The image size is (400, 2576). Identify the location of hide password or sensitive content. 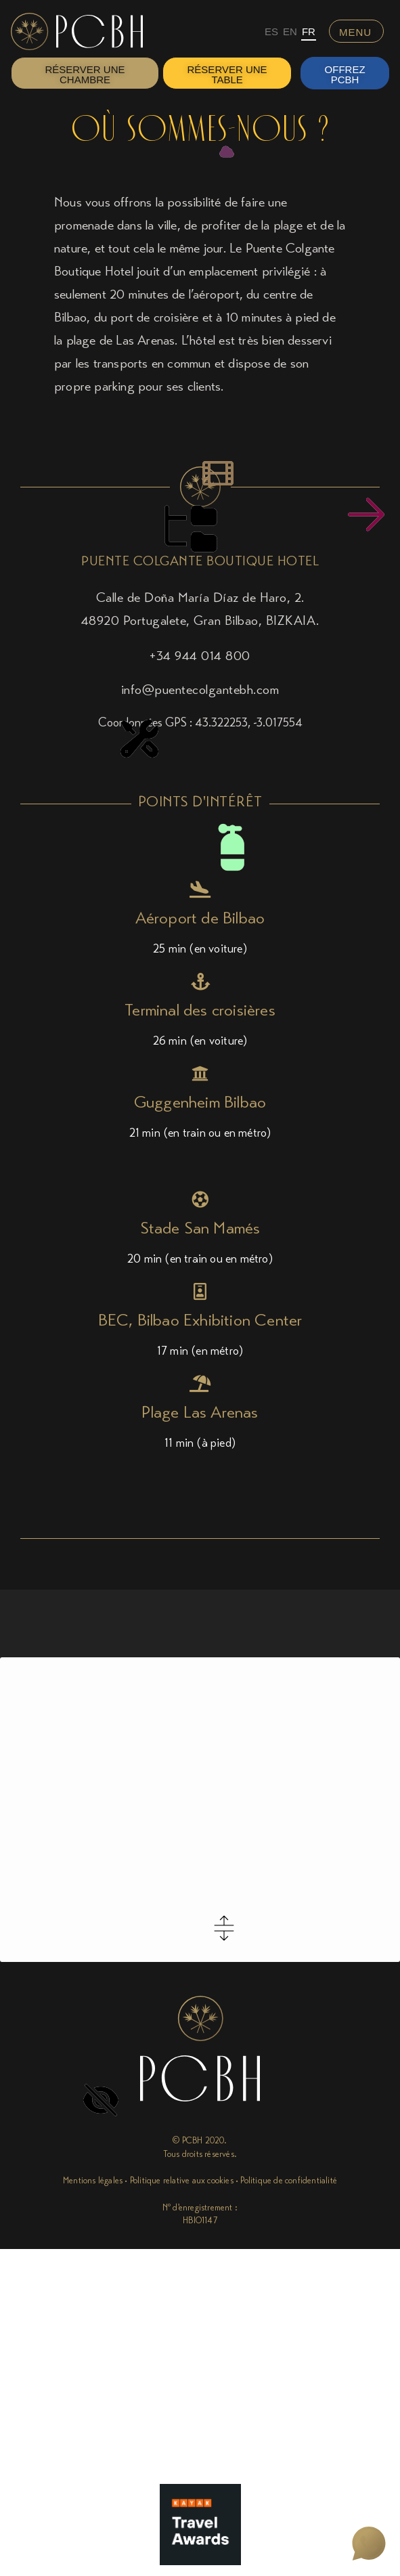
(101, 2100).